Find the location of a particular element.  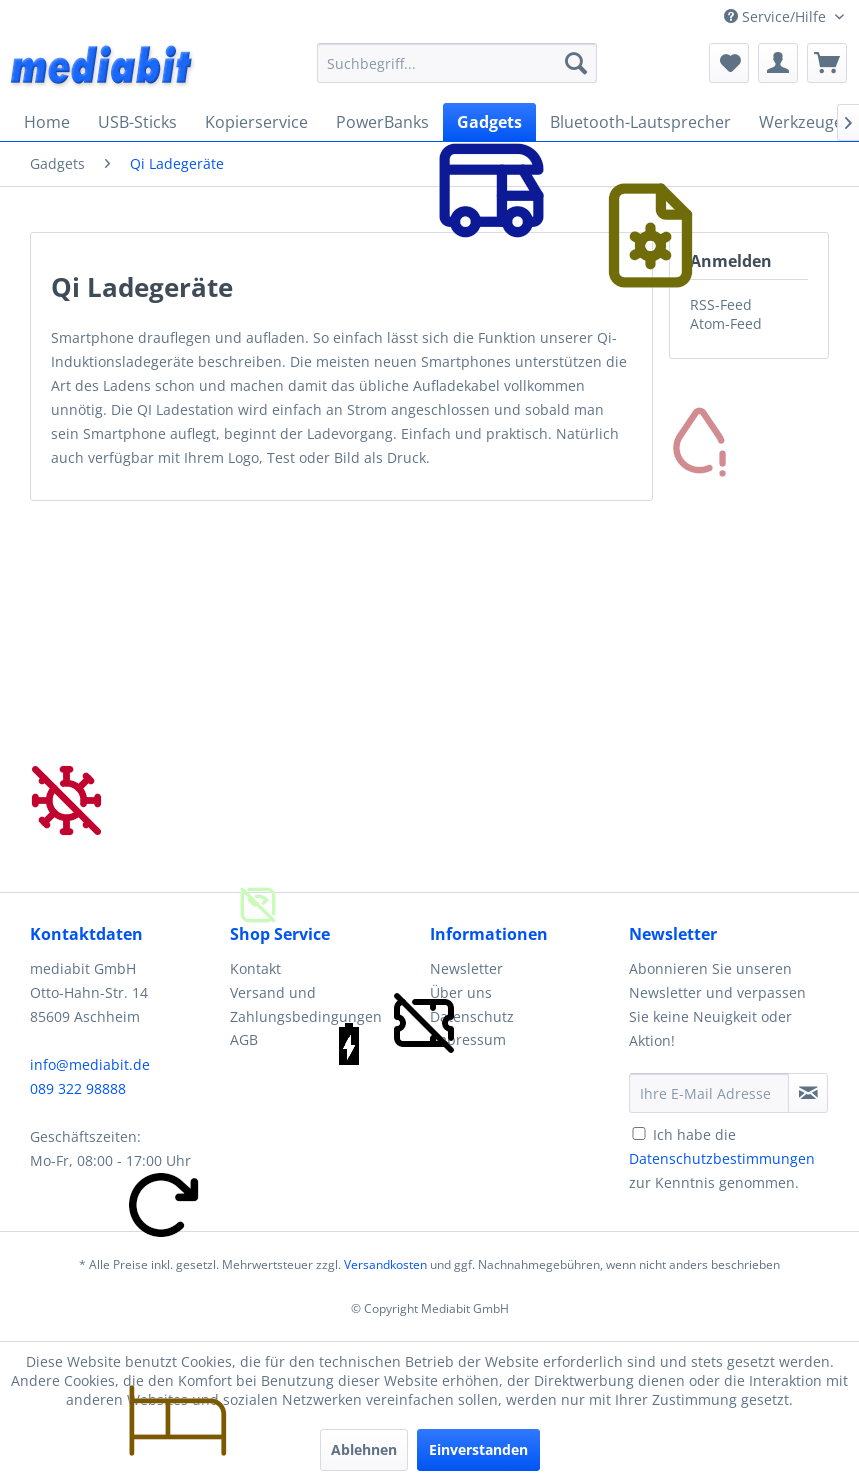

virus protection enabled or threat neutralized is located at coordinates (66, 800).